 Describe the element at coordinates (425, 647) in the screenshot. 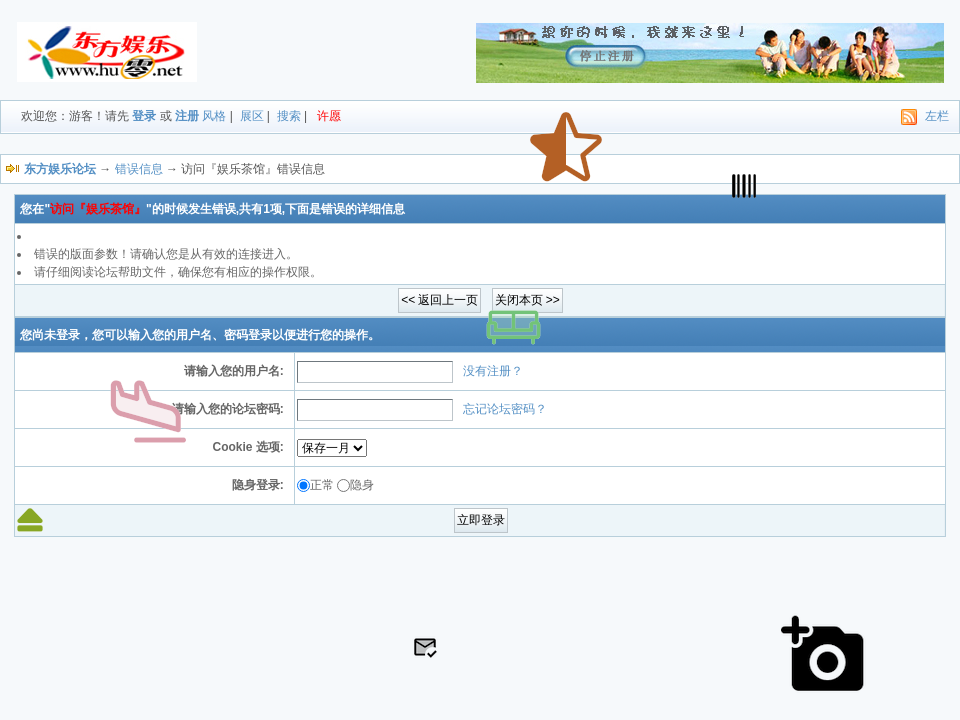

I see `mark email as read` at that location.